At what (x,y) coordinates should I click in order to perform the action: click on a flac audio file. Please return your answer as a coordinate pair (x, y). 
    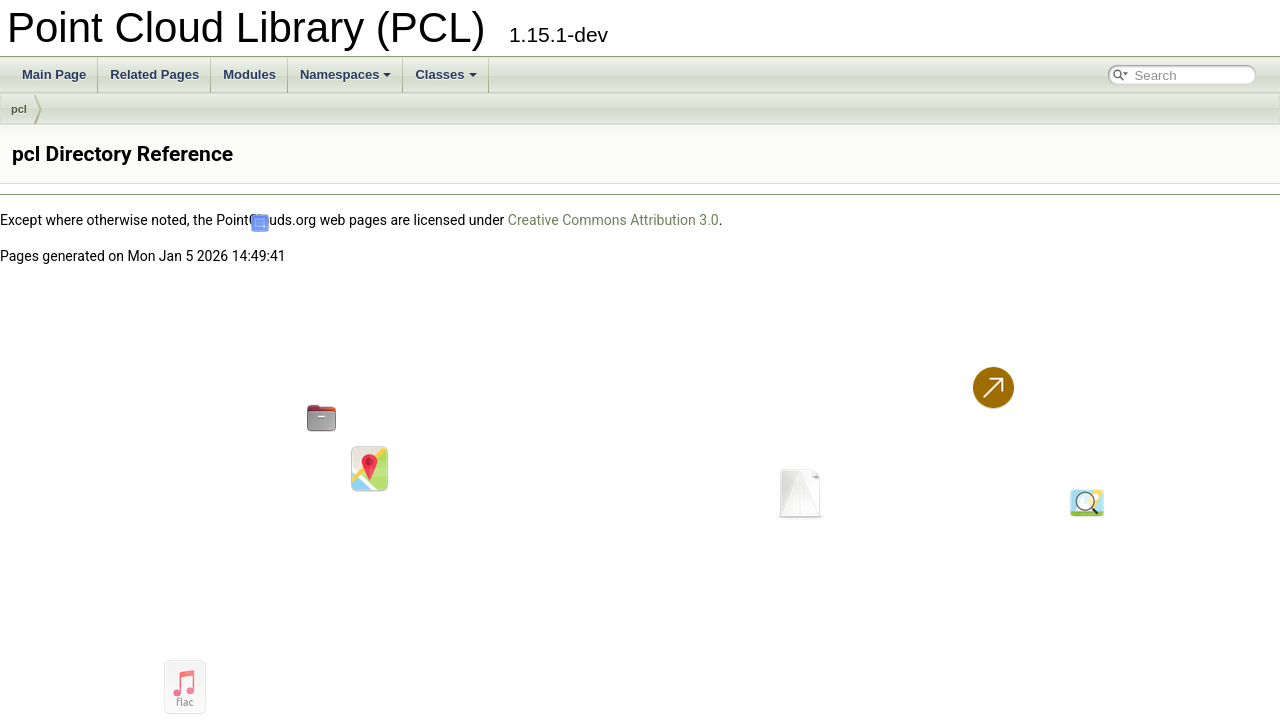
    Looking at the image, I should click on (185, 687).